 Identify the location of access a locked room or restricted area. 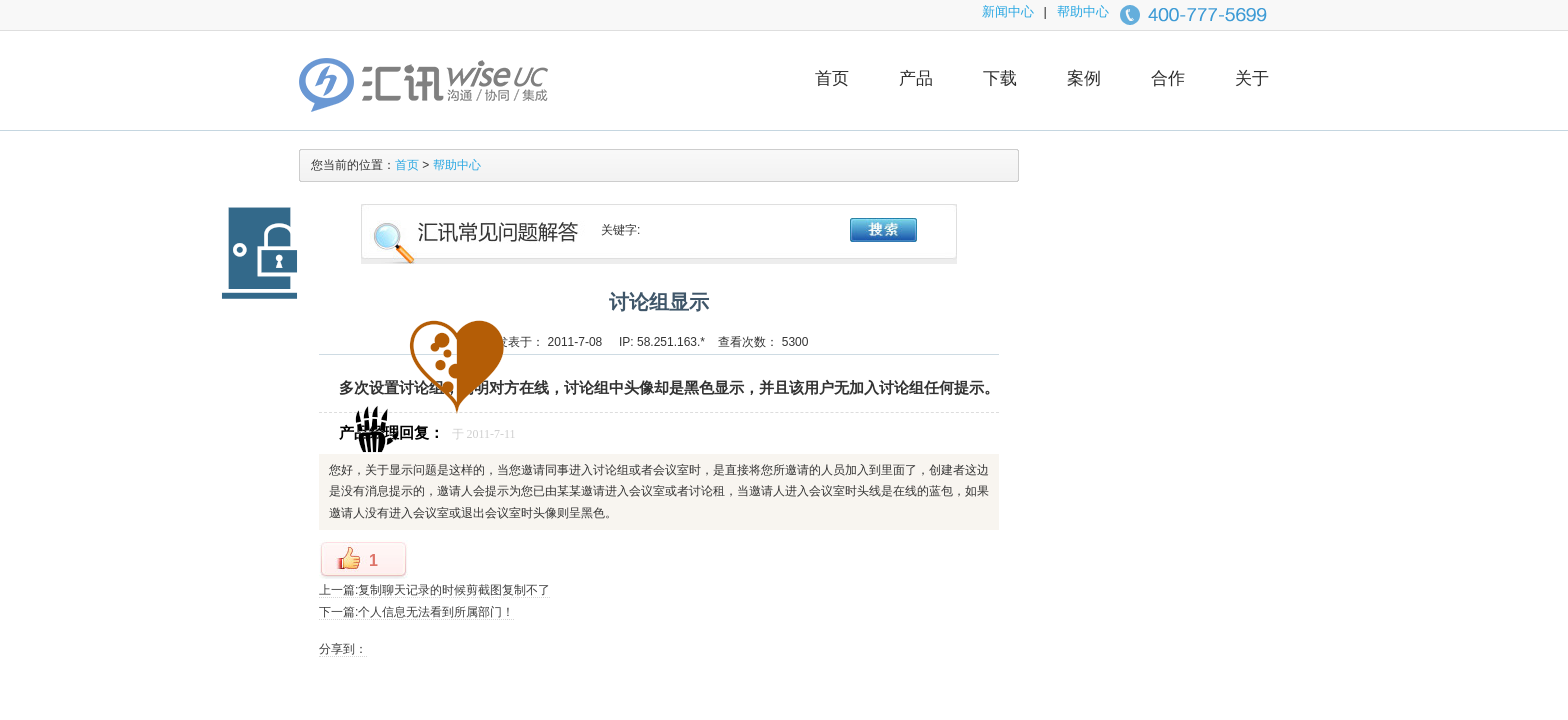
(259, 251).